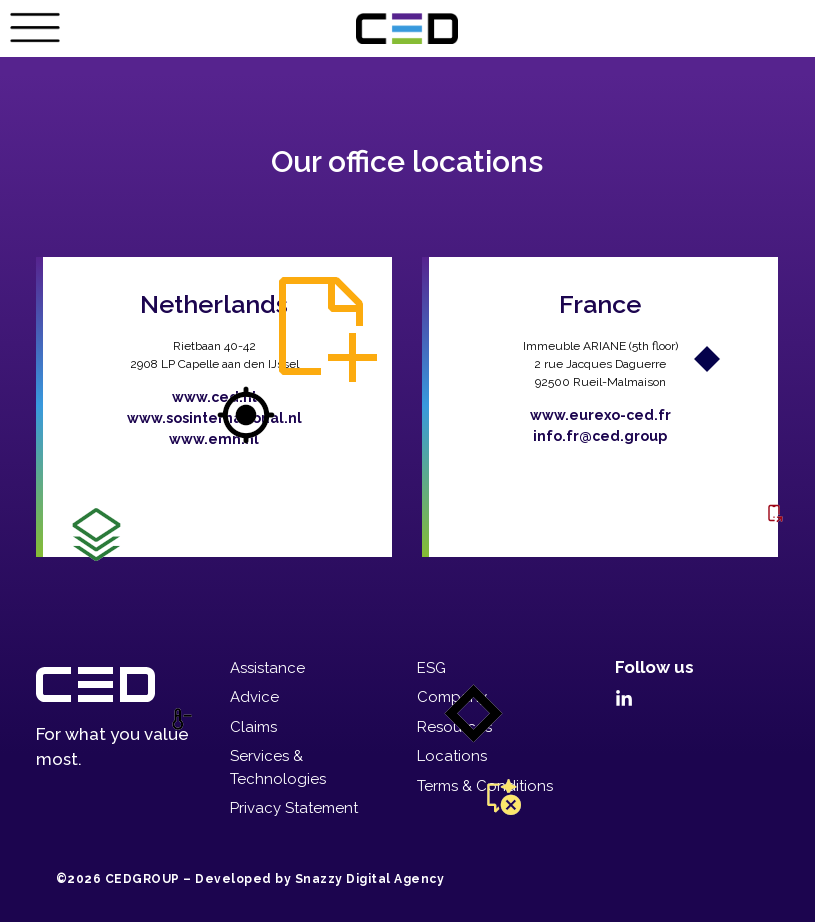 This screenshot has width=815, height=922. Describe the element at coordinates (774, 513) in the screenshot. I see `share content from your mobile device` at that location.